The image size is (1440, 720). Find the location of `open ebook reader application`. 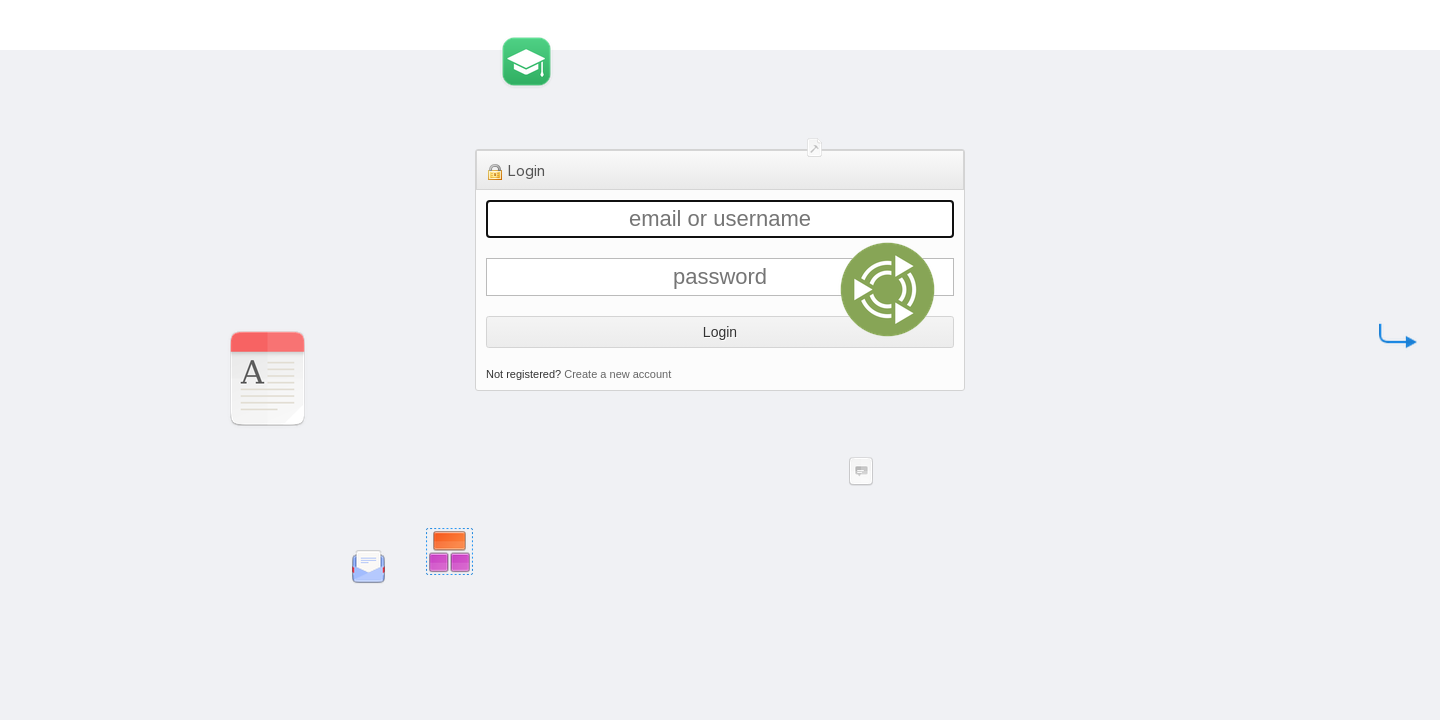

open ebook reader application is located at coordinates (267, 378).